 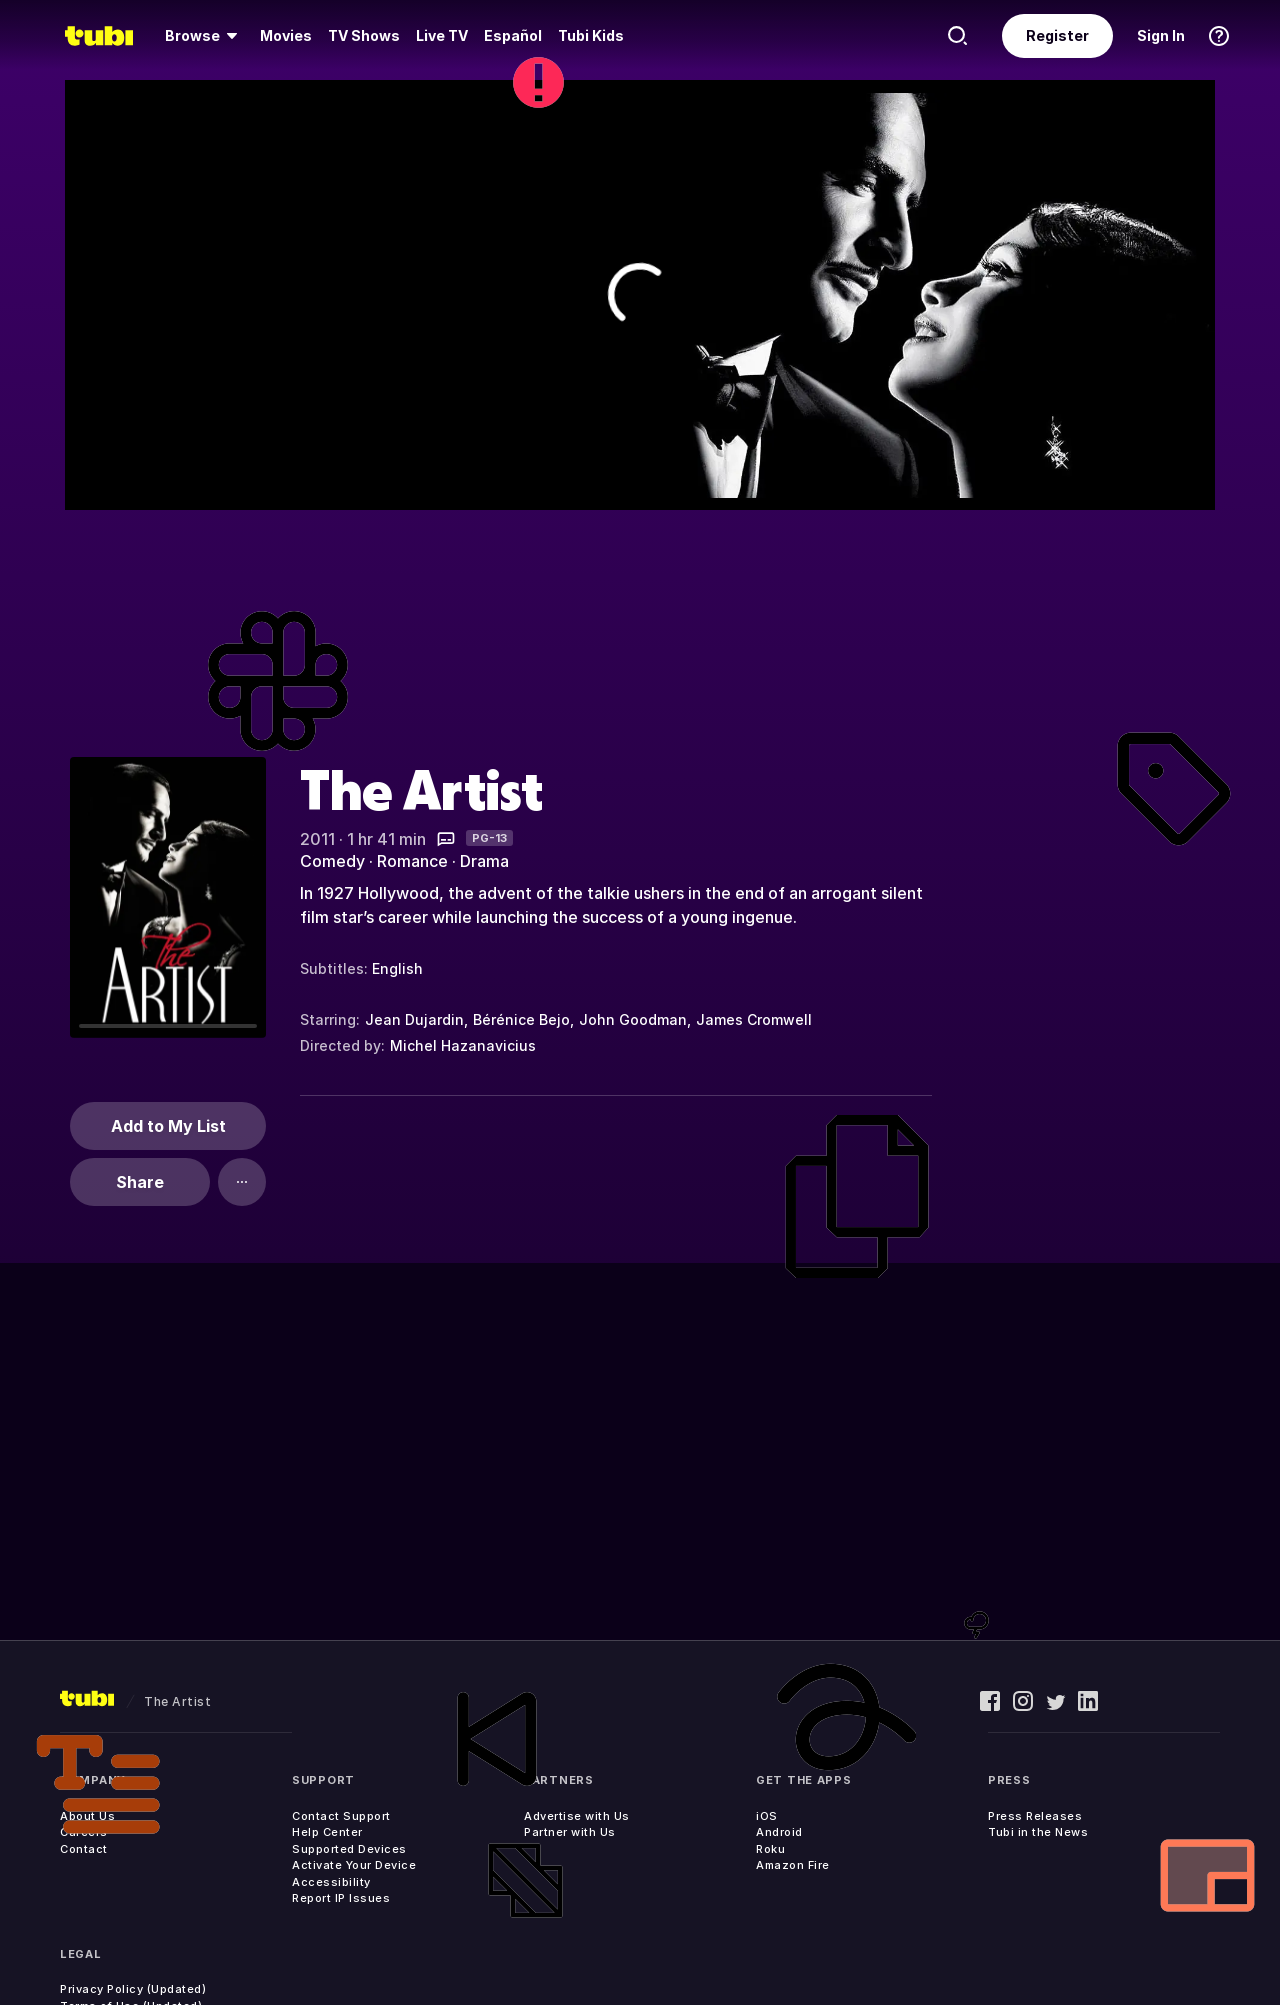 What do you see at coordinates (976, 1624) in the screenshot?
I see `indicates thunderstorm or severe weather conditions` at bounding box center [976, 1624].